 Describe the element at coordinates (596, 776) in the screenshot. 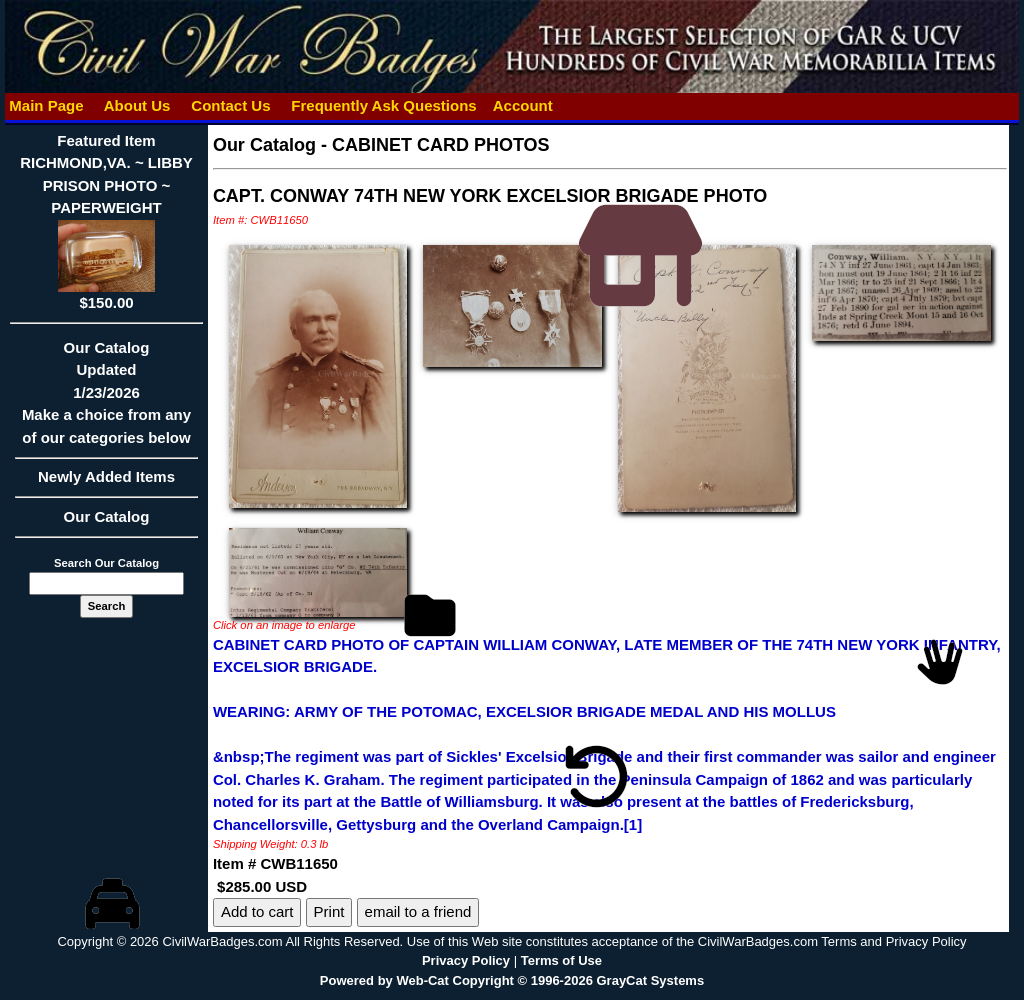

I see `undo the last action` at that location.